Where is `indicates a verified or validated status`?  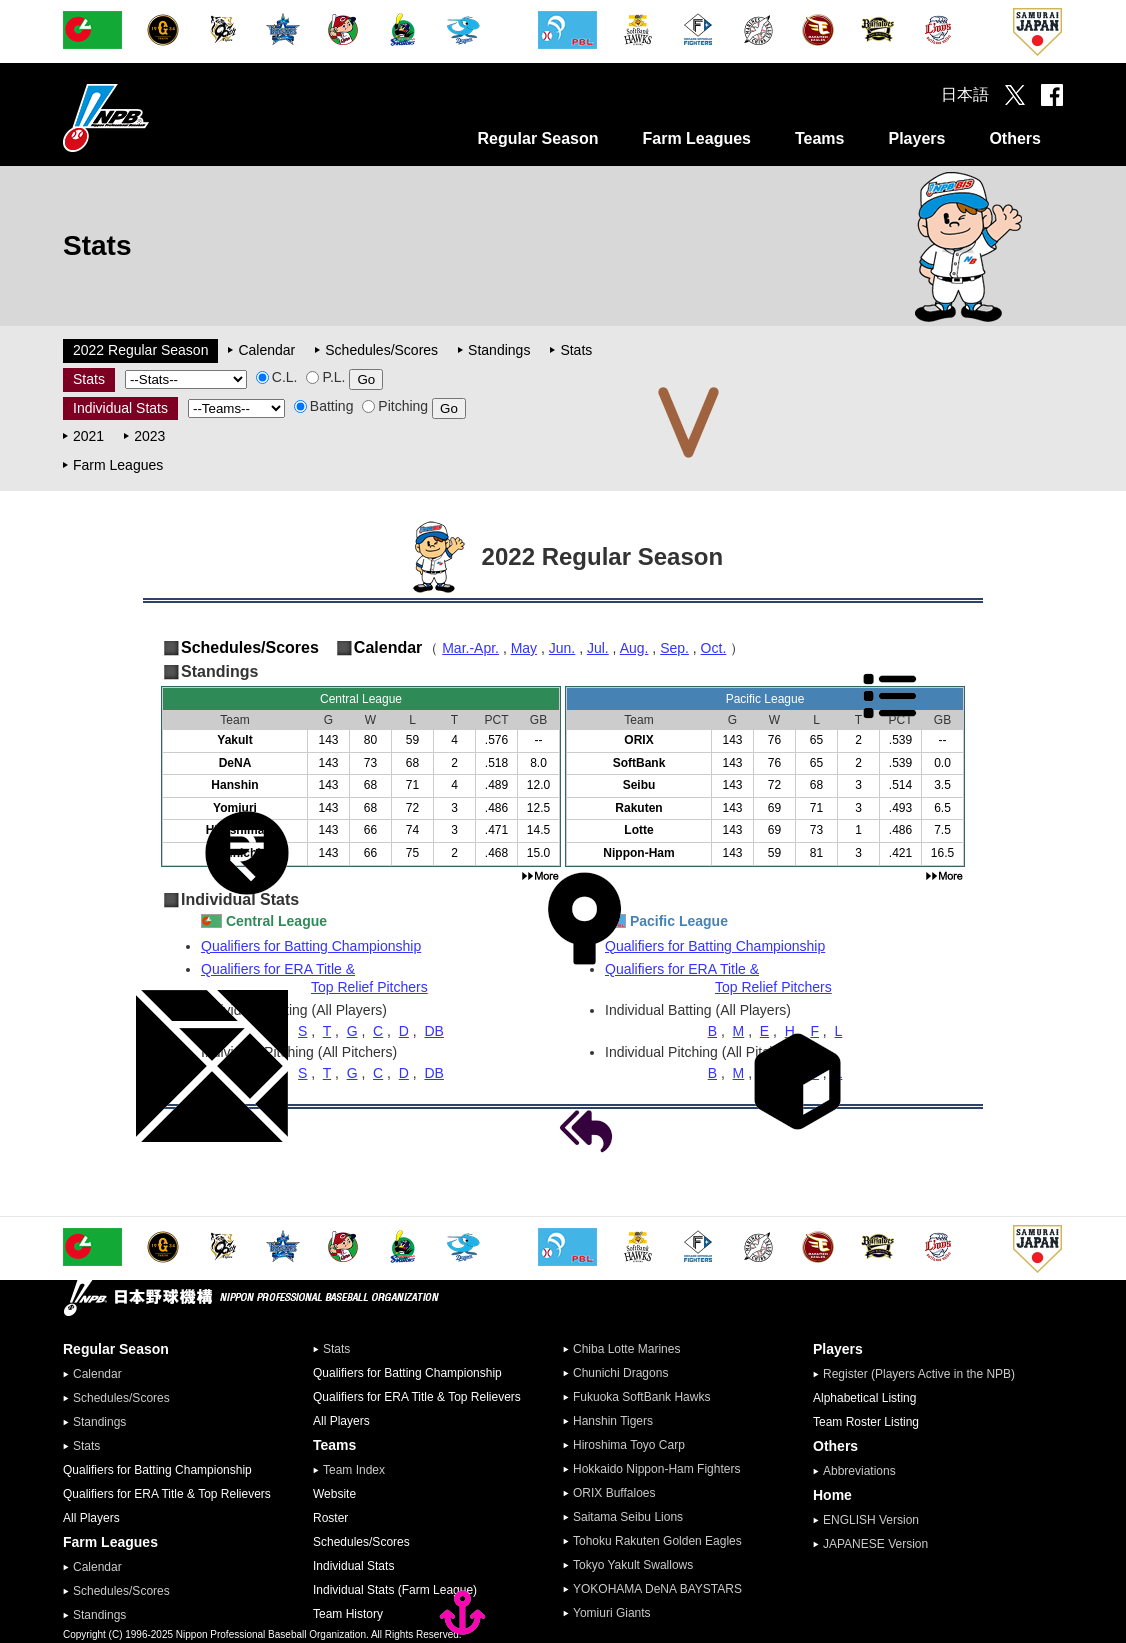
indicates a verified or validated status is located at coordinates (688, 422).